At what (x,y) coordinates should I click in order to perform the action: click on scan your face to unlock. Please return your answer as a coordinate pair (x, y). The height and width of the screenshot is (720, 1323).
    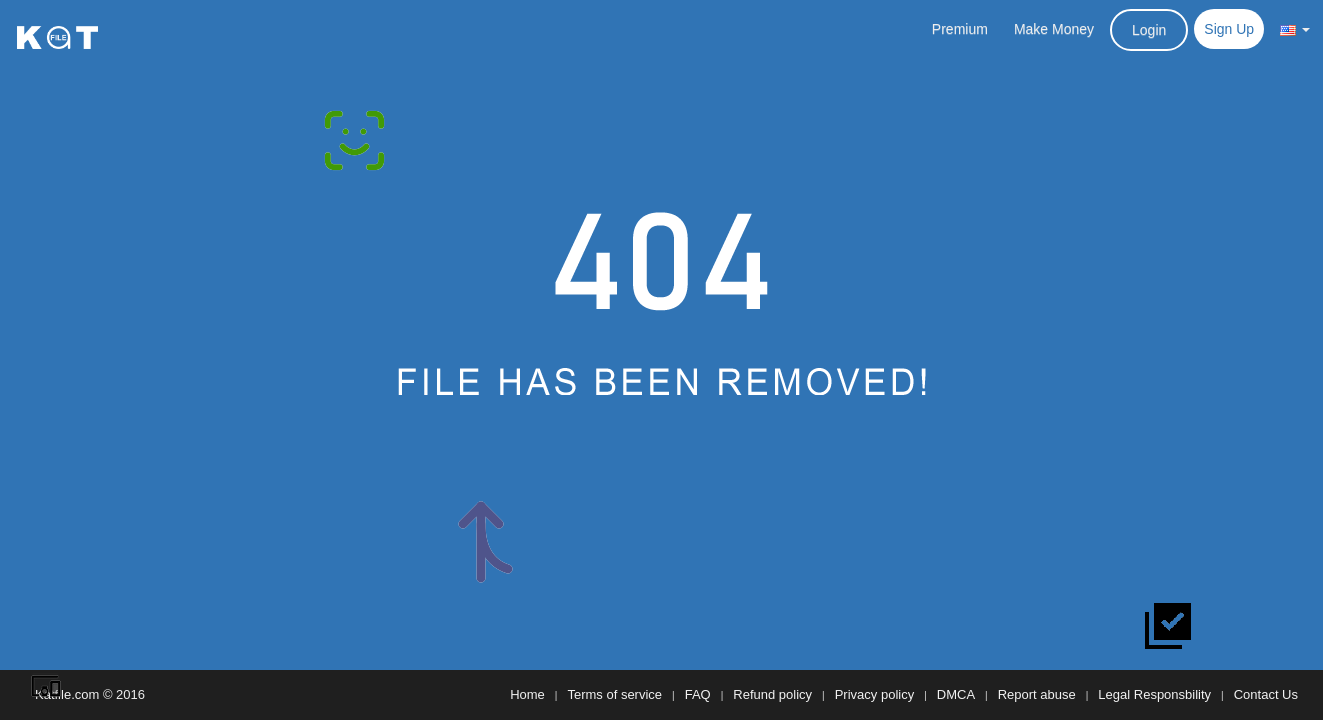
    Looking at the image, I should click on (354, 140).